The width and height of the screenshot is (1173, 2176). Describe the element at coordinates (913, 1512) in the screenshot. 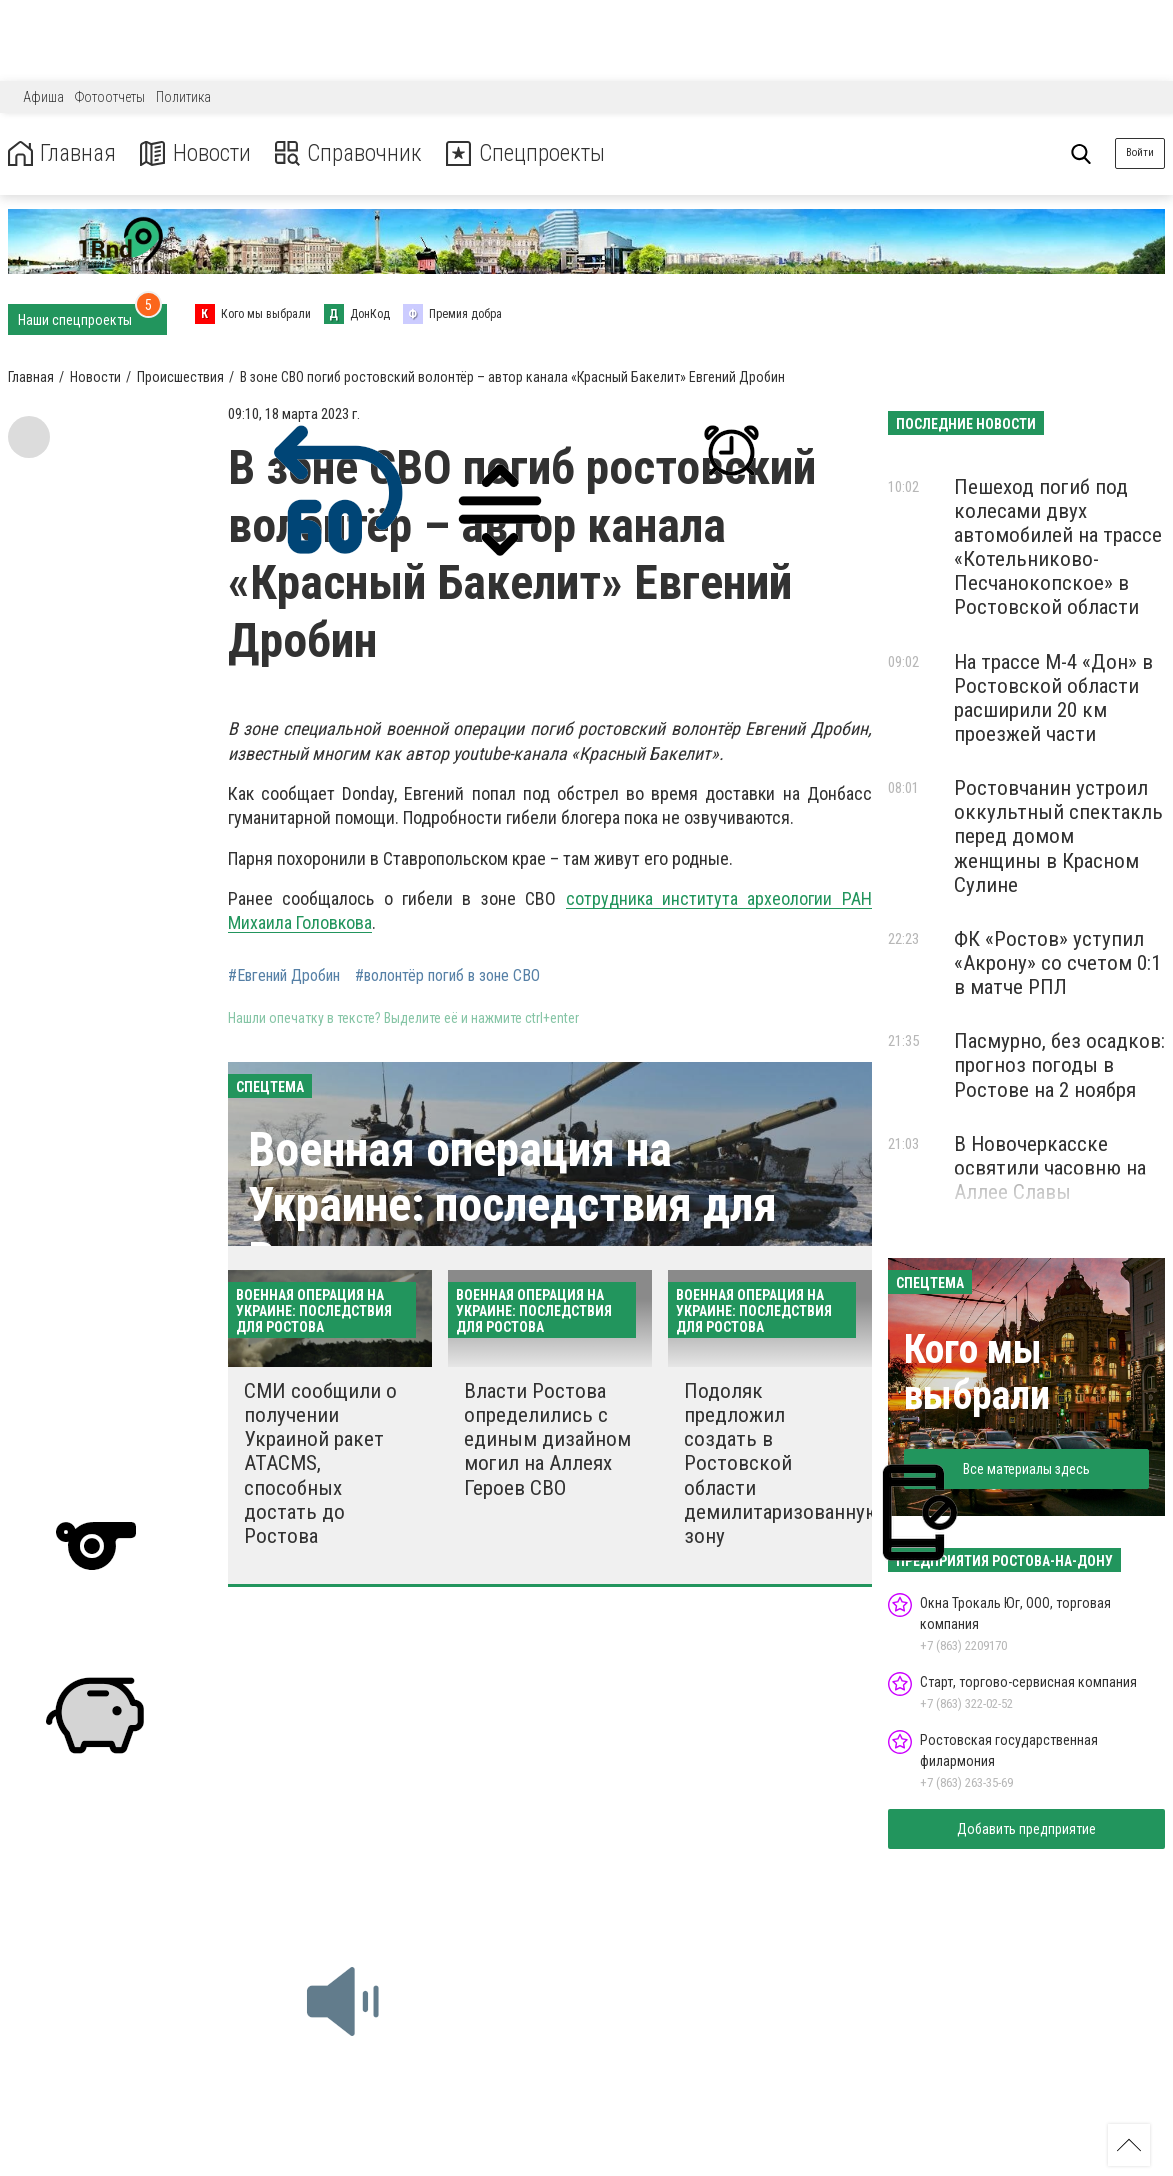

I see `block or restrict an app` at that location.